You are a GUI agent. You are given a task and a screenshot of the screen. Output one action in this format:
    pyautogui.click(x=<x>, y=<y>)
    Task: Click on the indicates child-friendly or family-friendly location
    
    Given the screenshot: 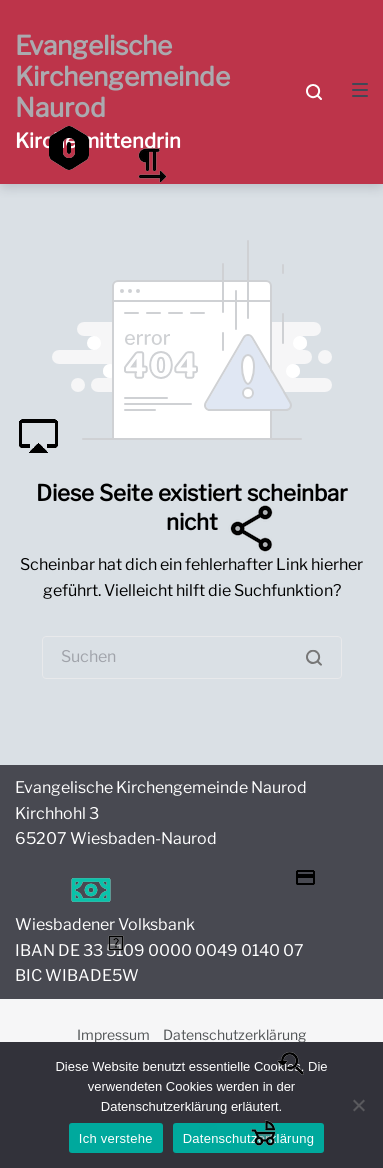 What is the action you would take?
    pyautogui.click(x=264, y=1133)
    